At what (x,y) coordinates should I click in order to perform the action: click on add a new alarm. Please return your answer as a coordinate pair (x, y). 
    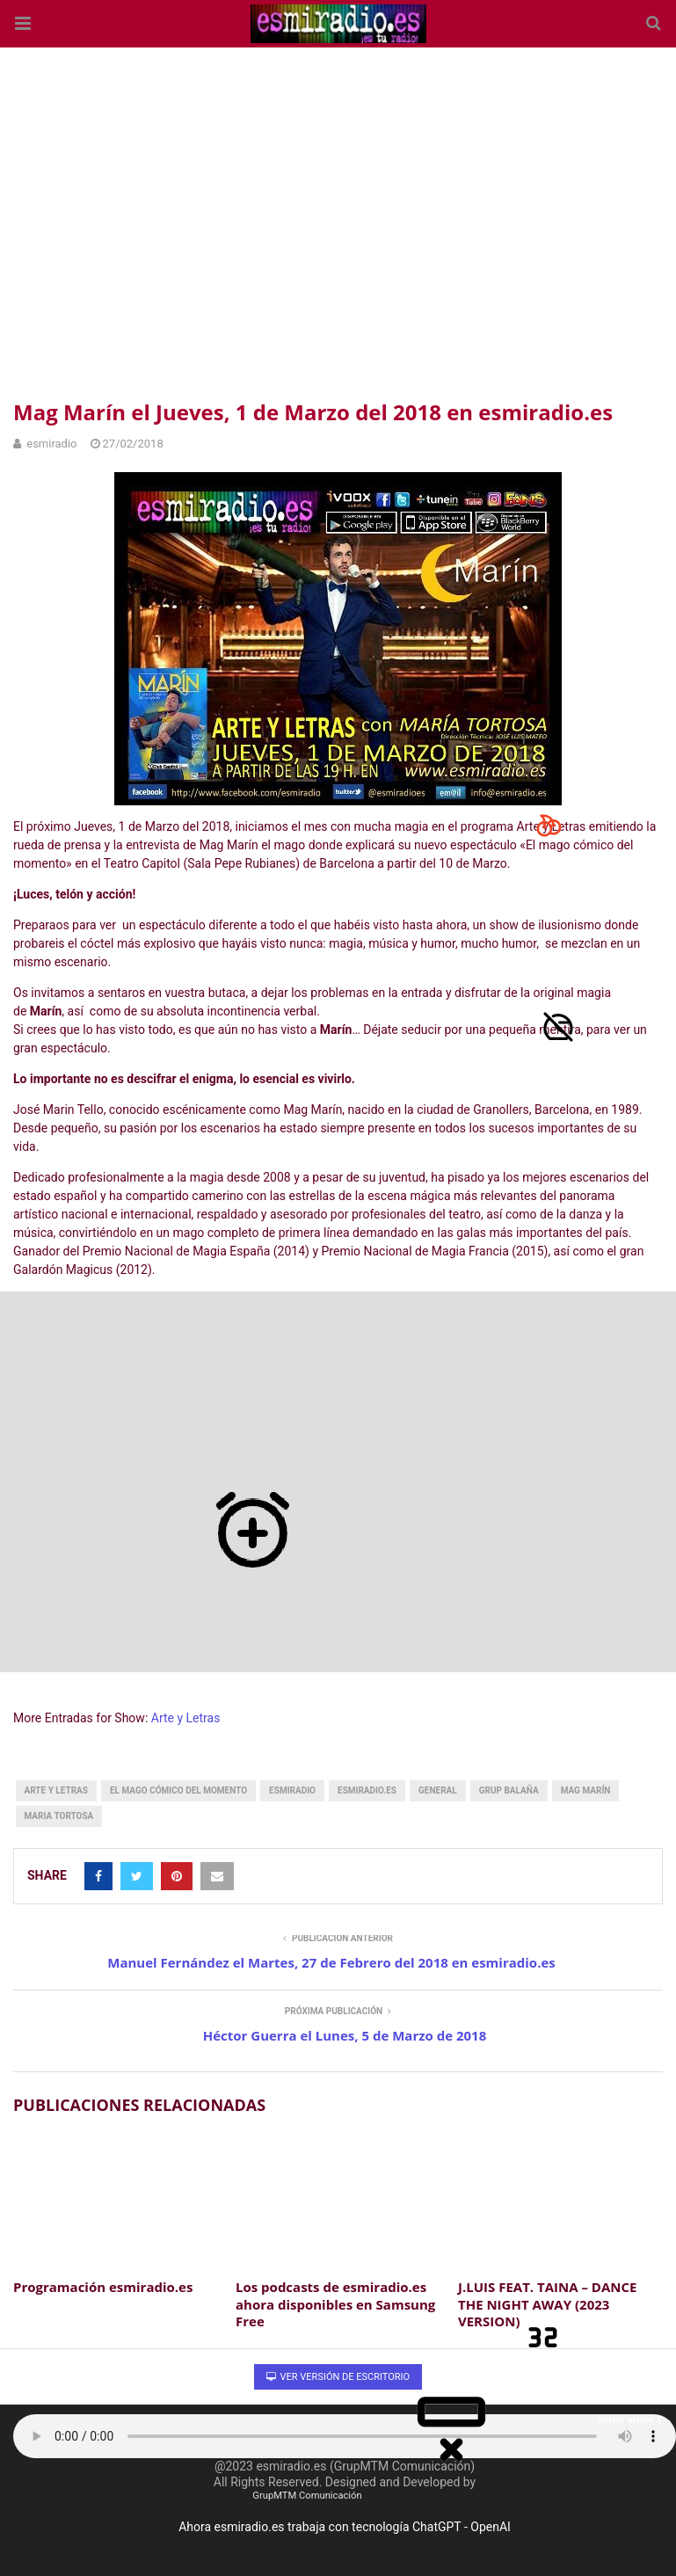
    Looking at the image, I should click on (252, 1529).